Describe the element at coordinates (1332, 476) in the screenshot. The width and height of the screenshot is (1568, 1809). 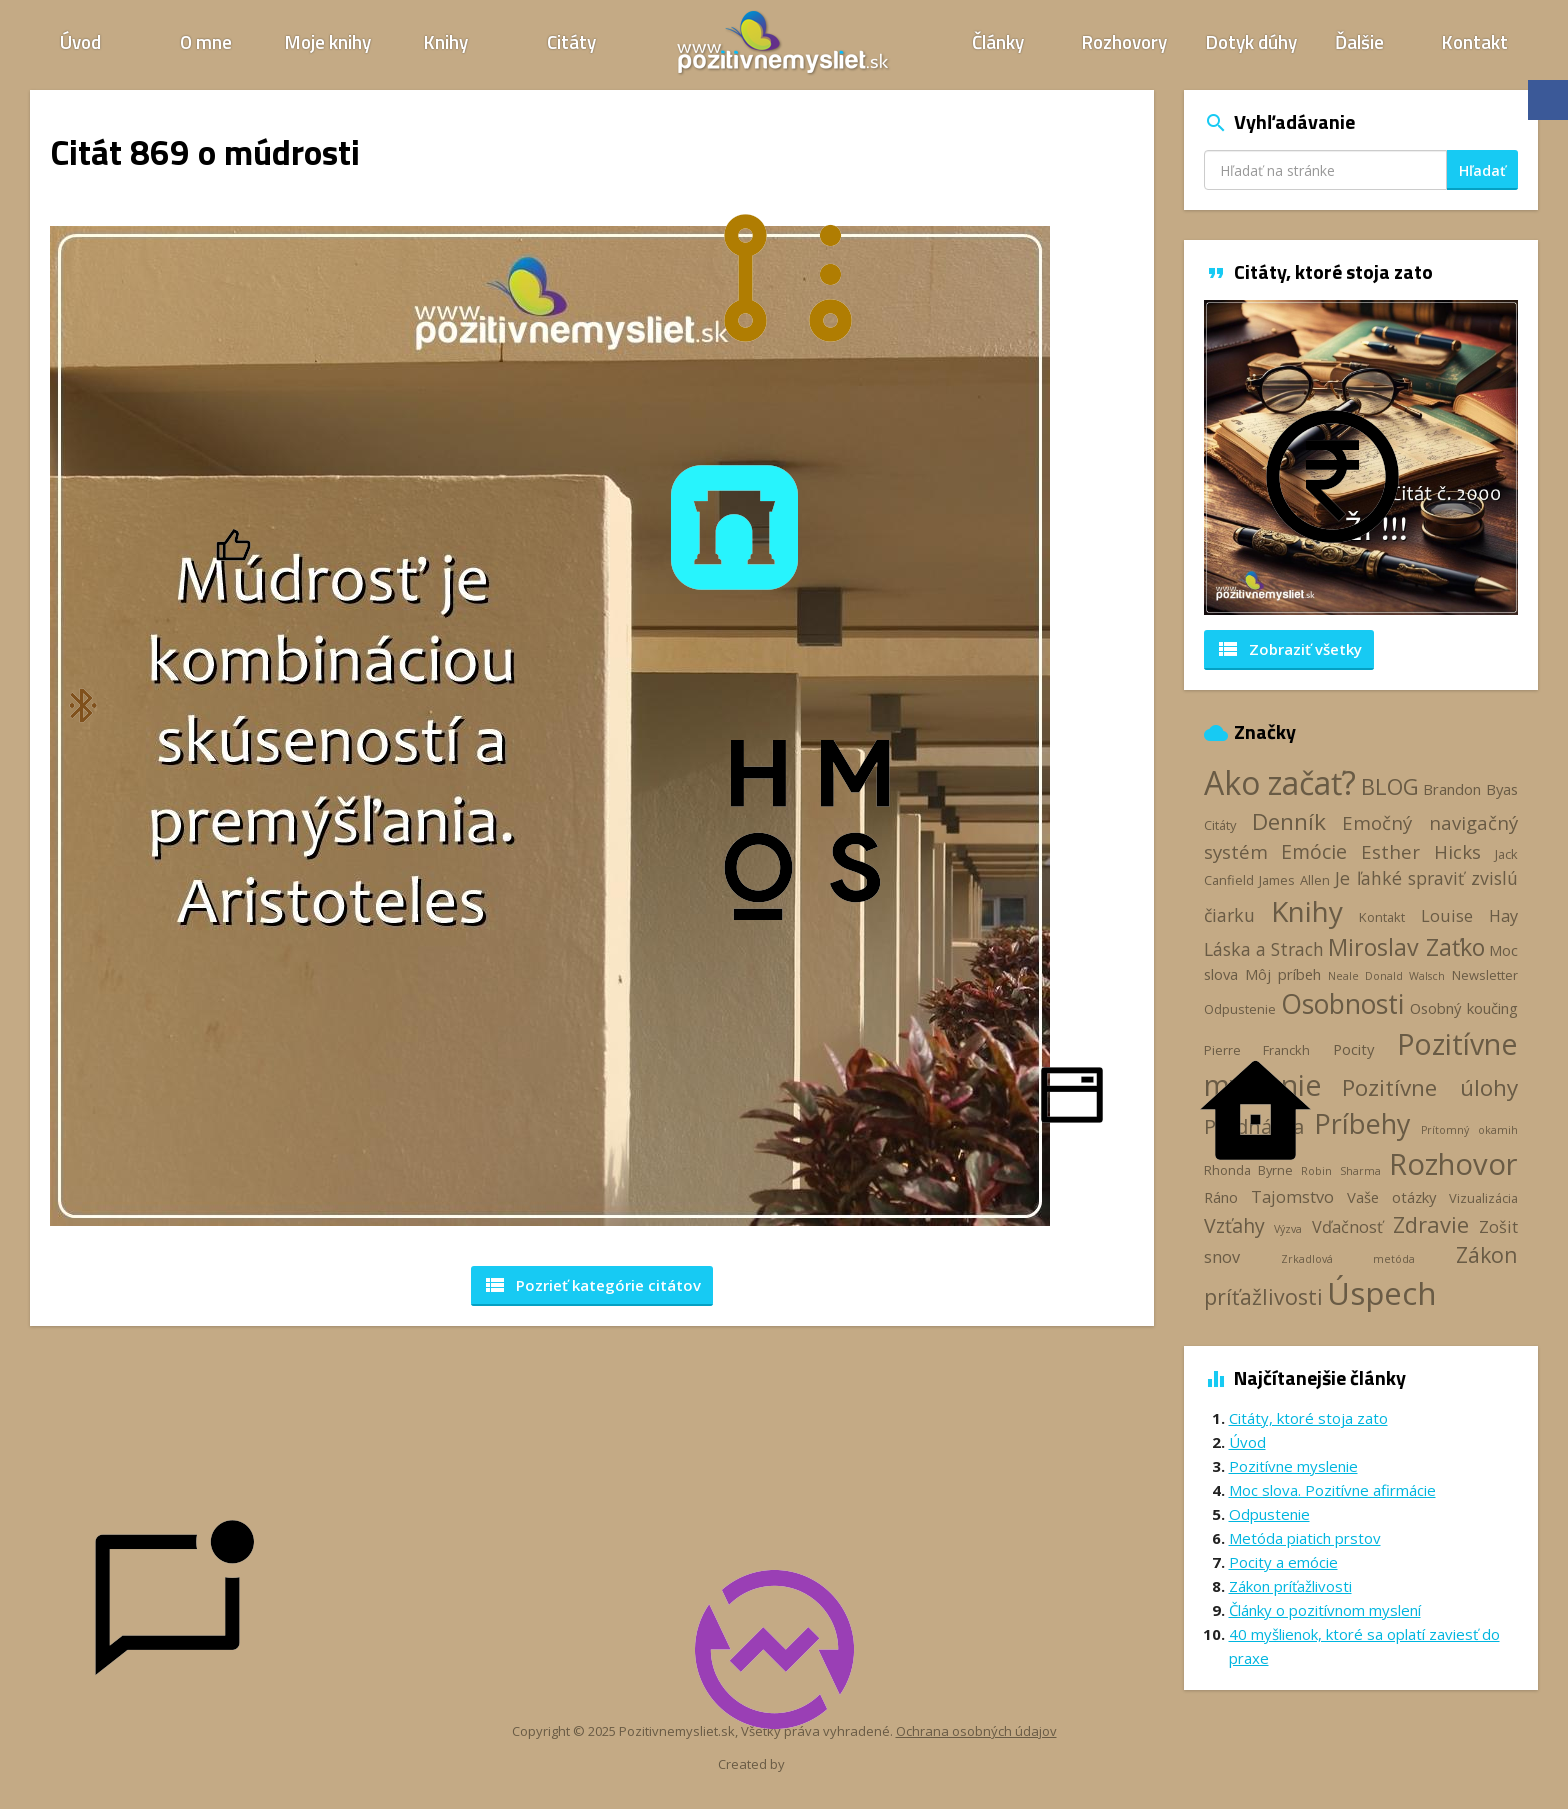
I see `view balance or payment amount in rupees` at that location.